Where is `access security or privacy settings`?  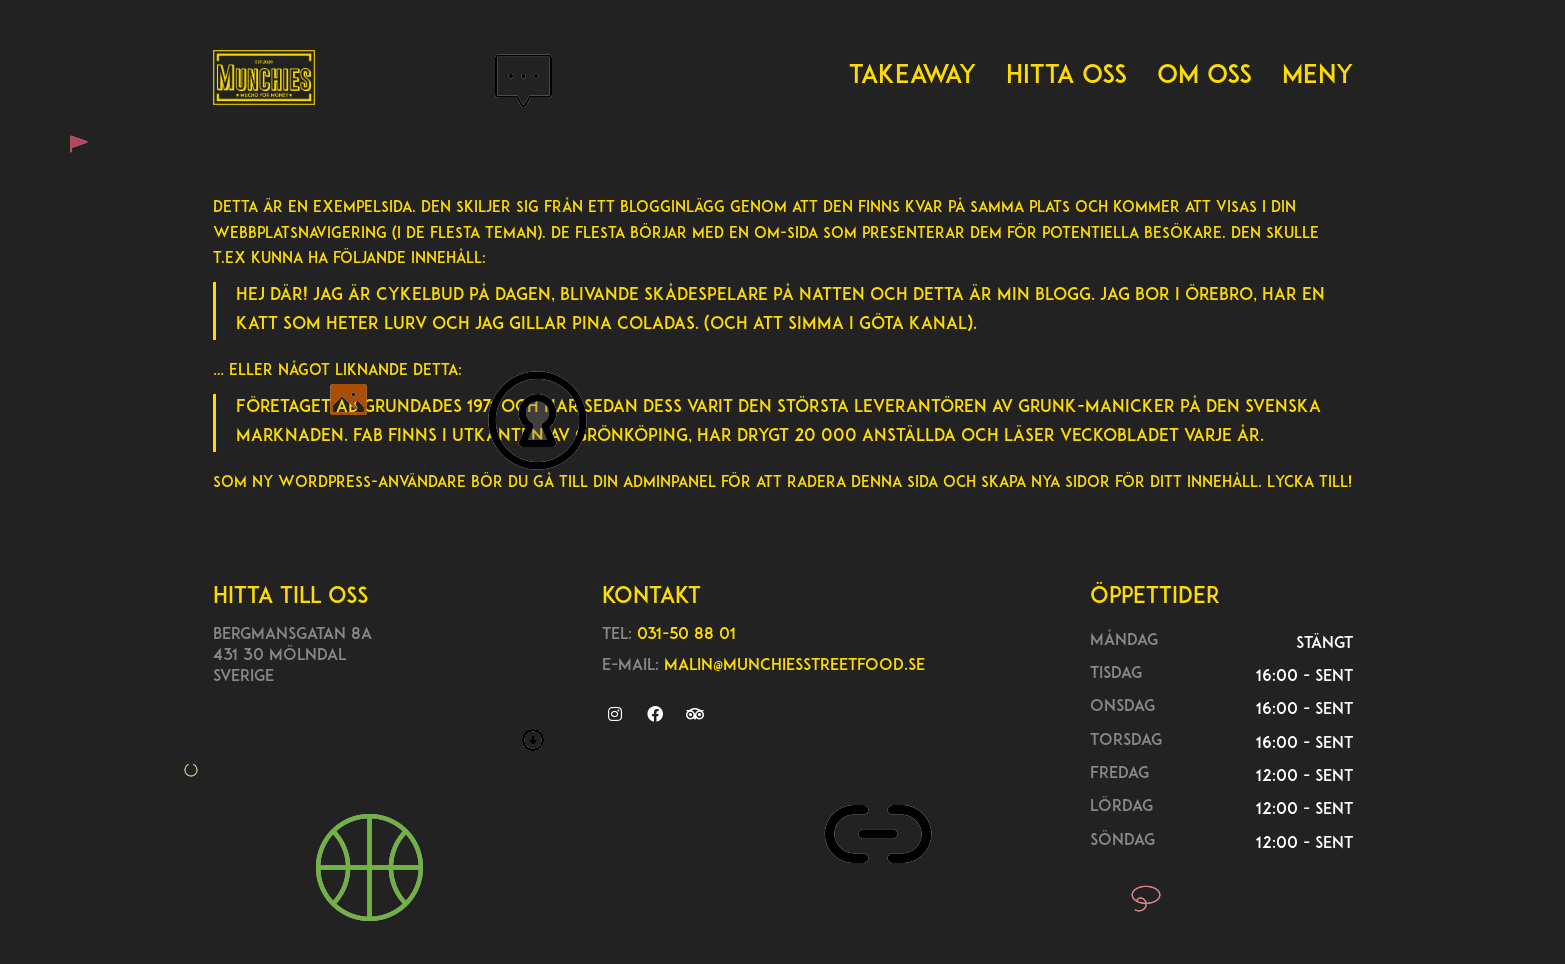 access security or privacy settings is located at coordinates (537, 420).